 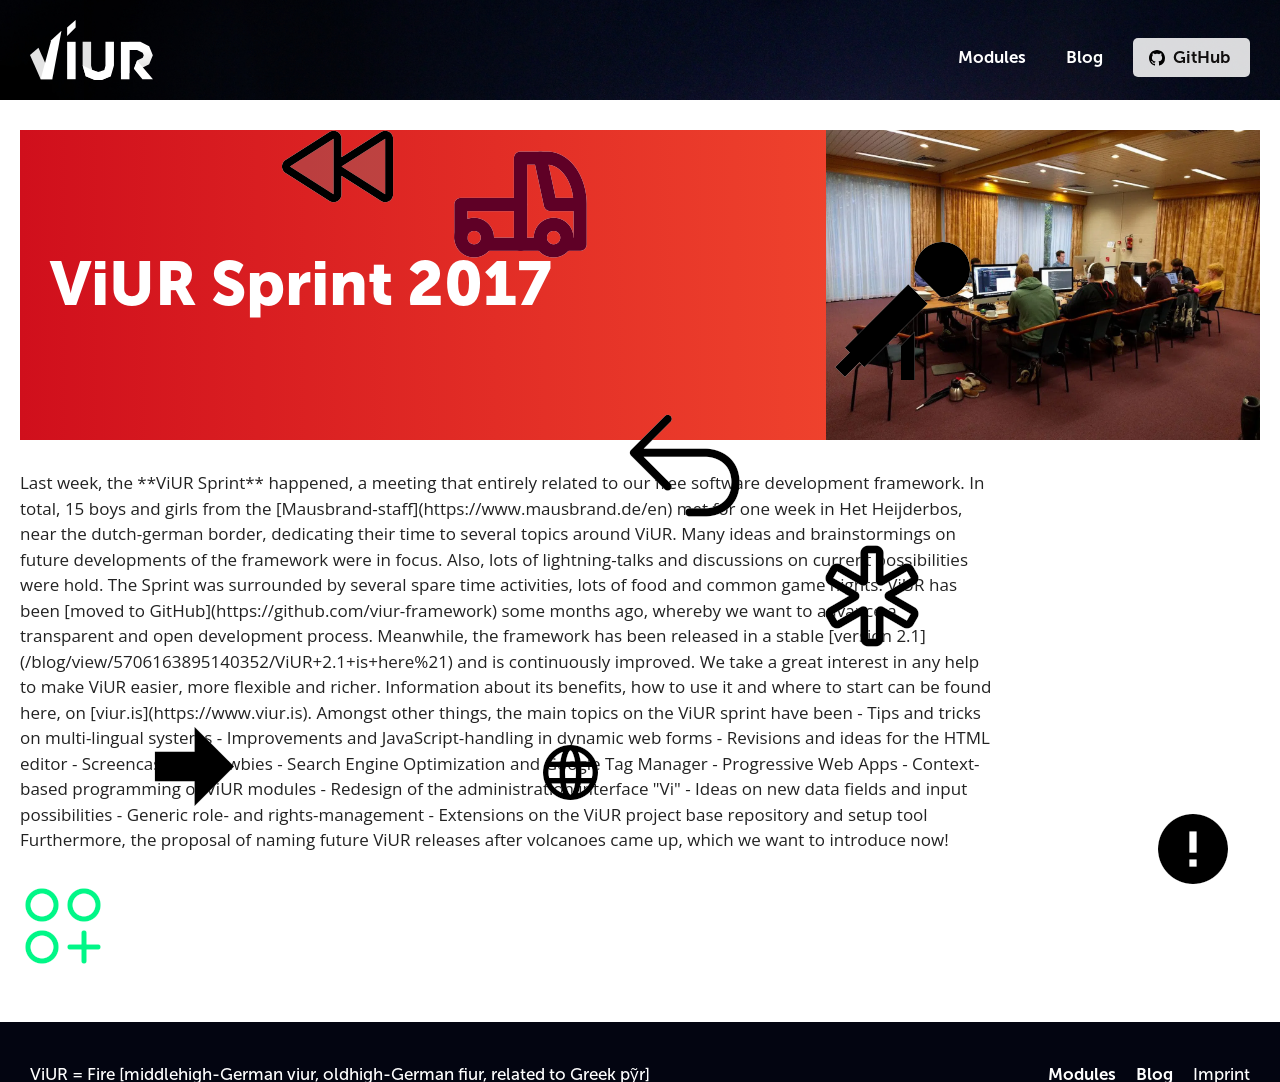 I want to click on indicates an error or warning state, so click(x=1193, y=849).